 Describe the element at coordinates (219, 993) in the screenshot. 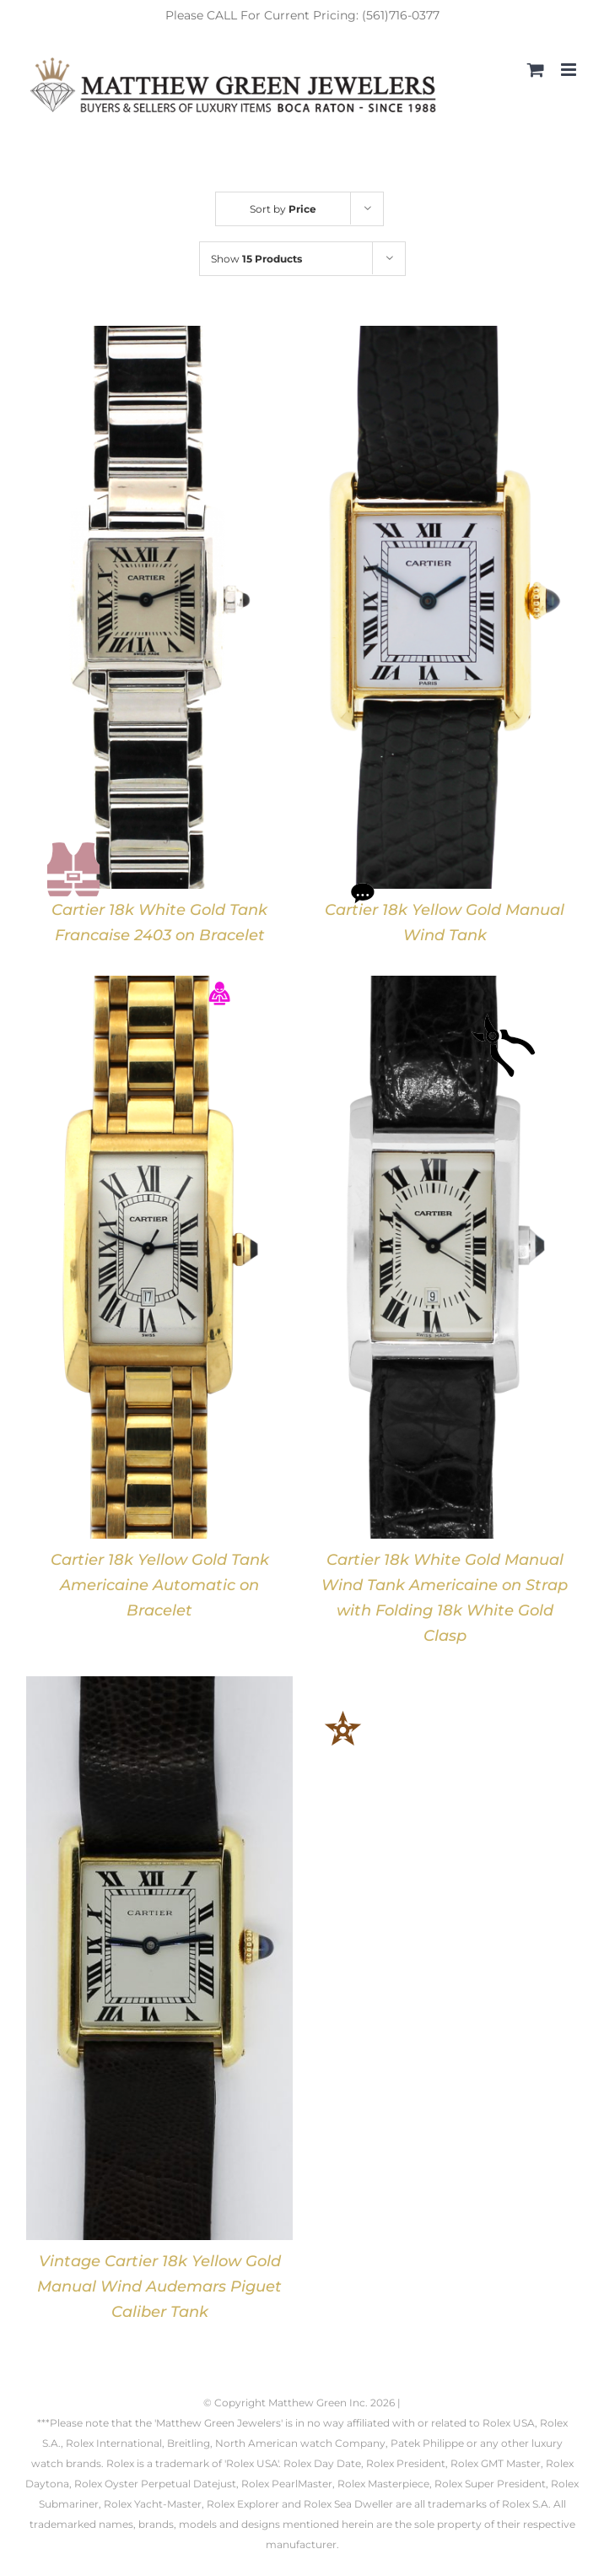

I see `access prayer or meditation features` at that location.